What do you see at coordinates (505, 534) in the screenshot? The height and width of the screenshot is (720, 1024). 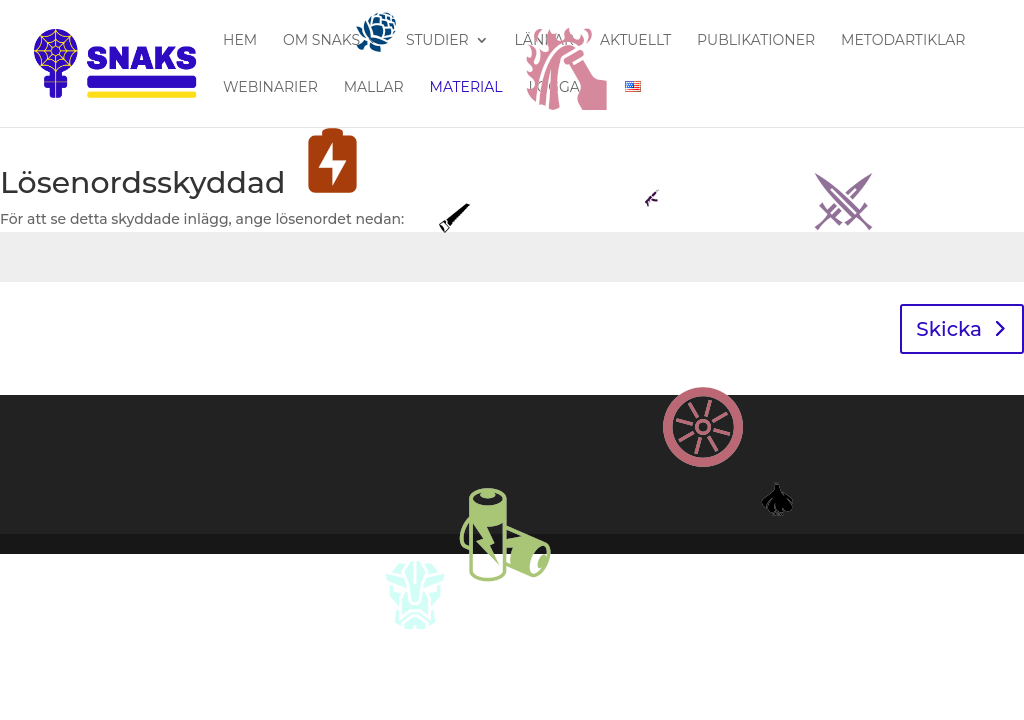 I see `view battery status or power levels` at bounding box center [505, 534].